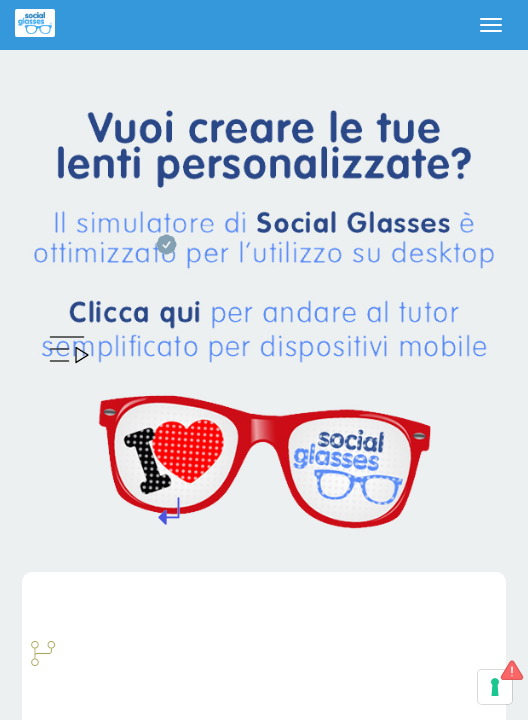  Describe the element at coordinates (170, 511) in the screenshot. I see `return to previous line or section` at that location.